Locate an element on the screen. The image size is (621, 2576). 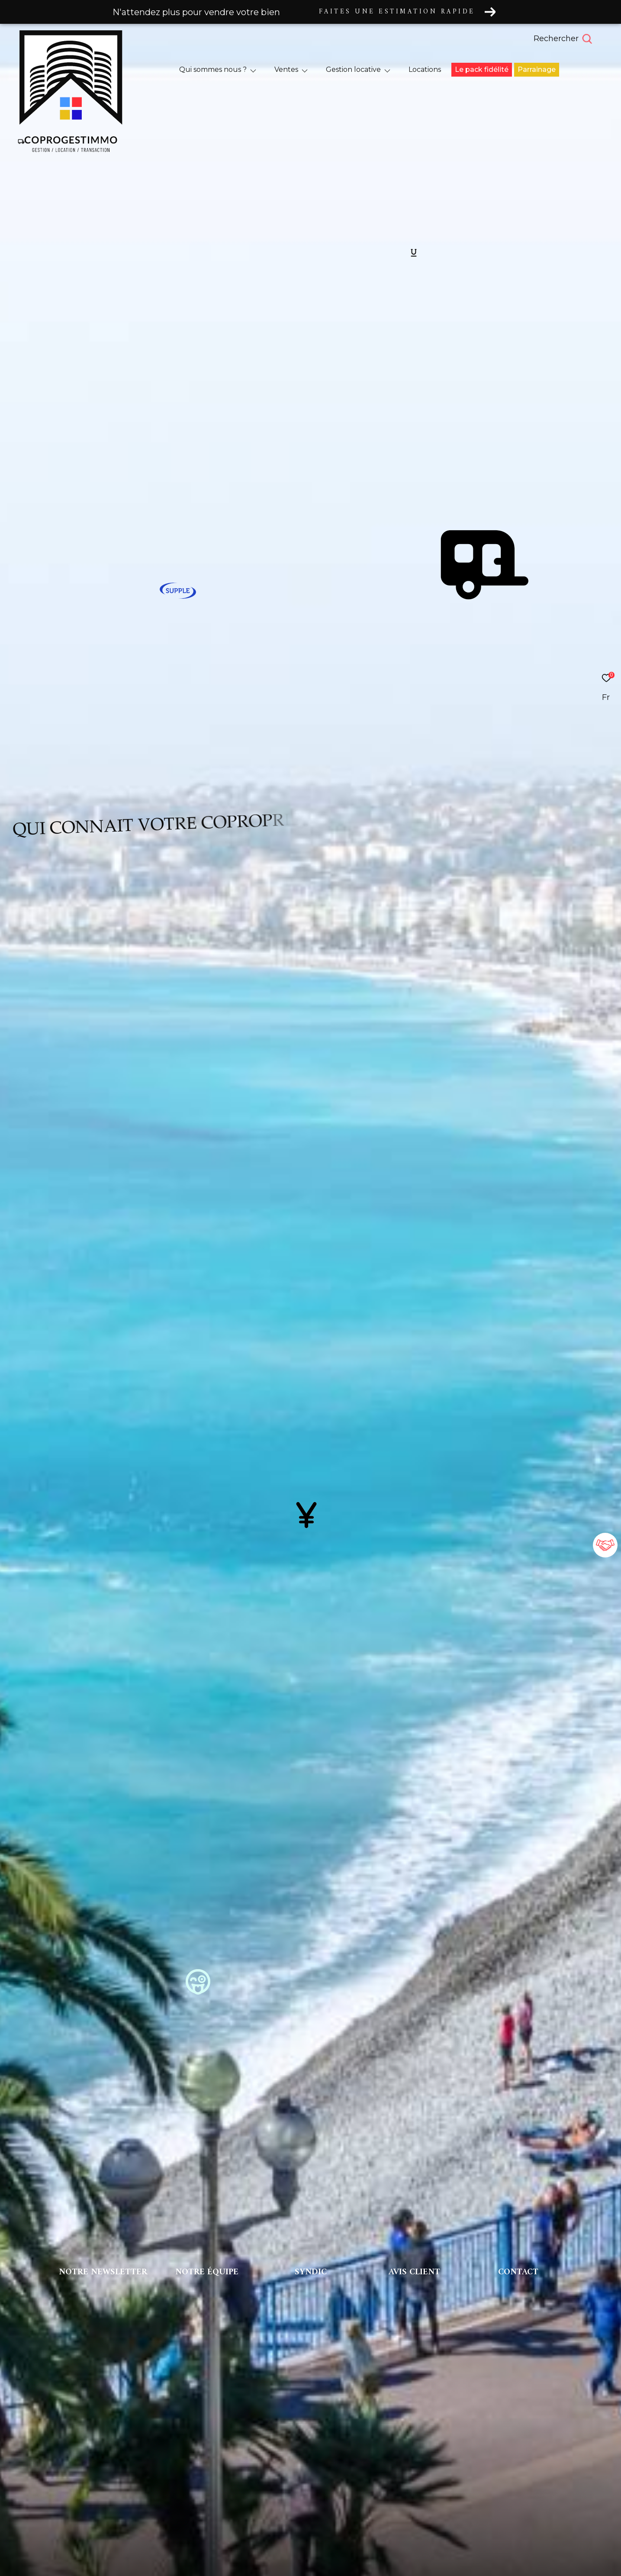
apply underline formatting to selected text is located at coordinates (414, 253).